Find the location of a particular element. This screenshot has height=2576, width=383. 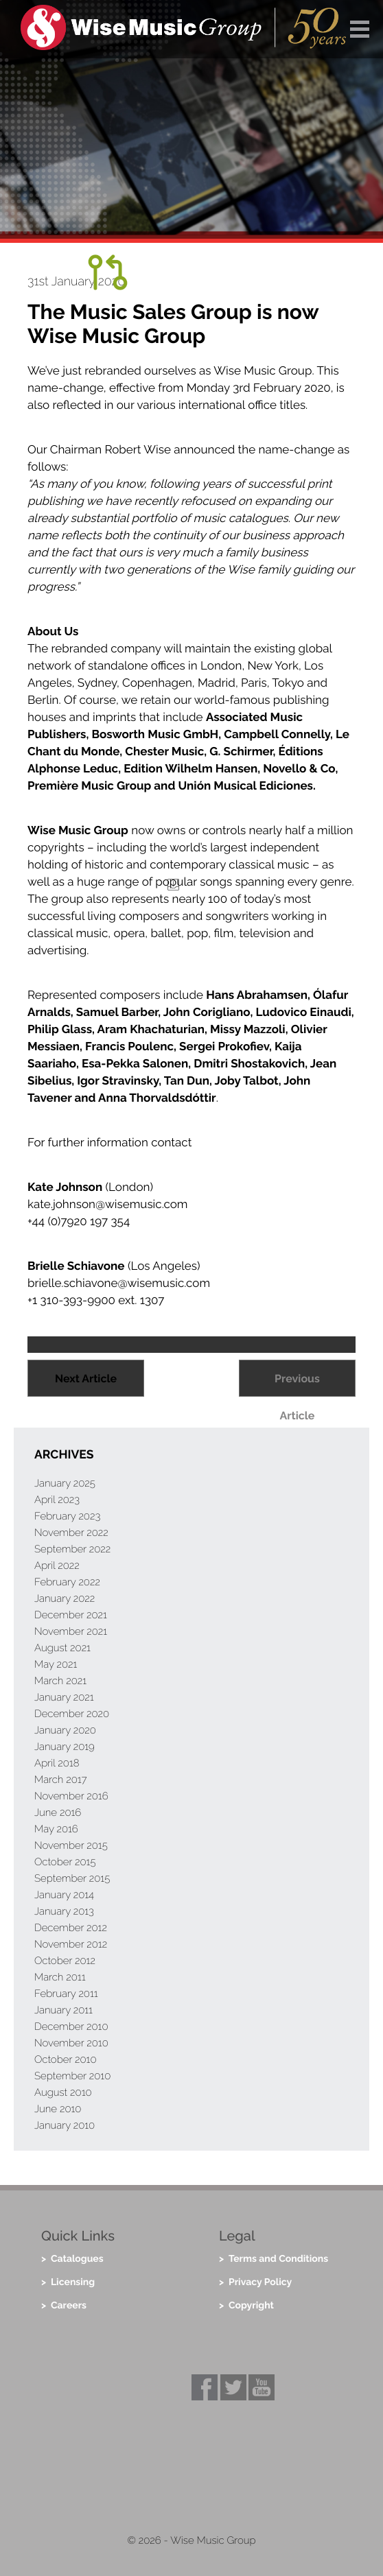

create a new pull request is located at coordinates (108, 272).